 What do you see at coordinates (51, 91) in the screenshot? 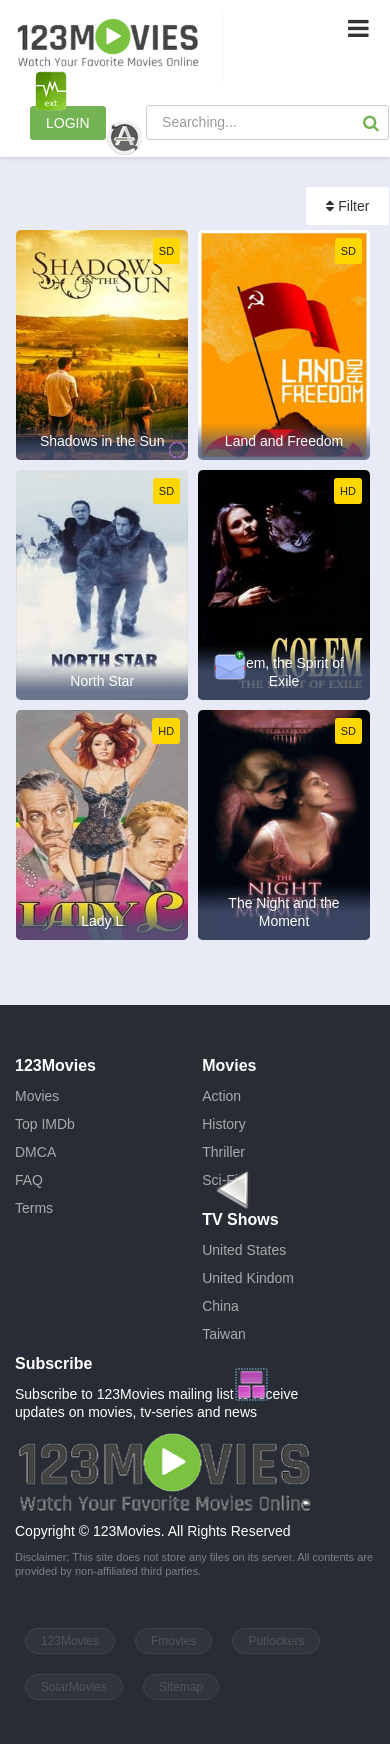
I see `virtualbox extension pack file` at bounding box center [51, 91].